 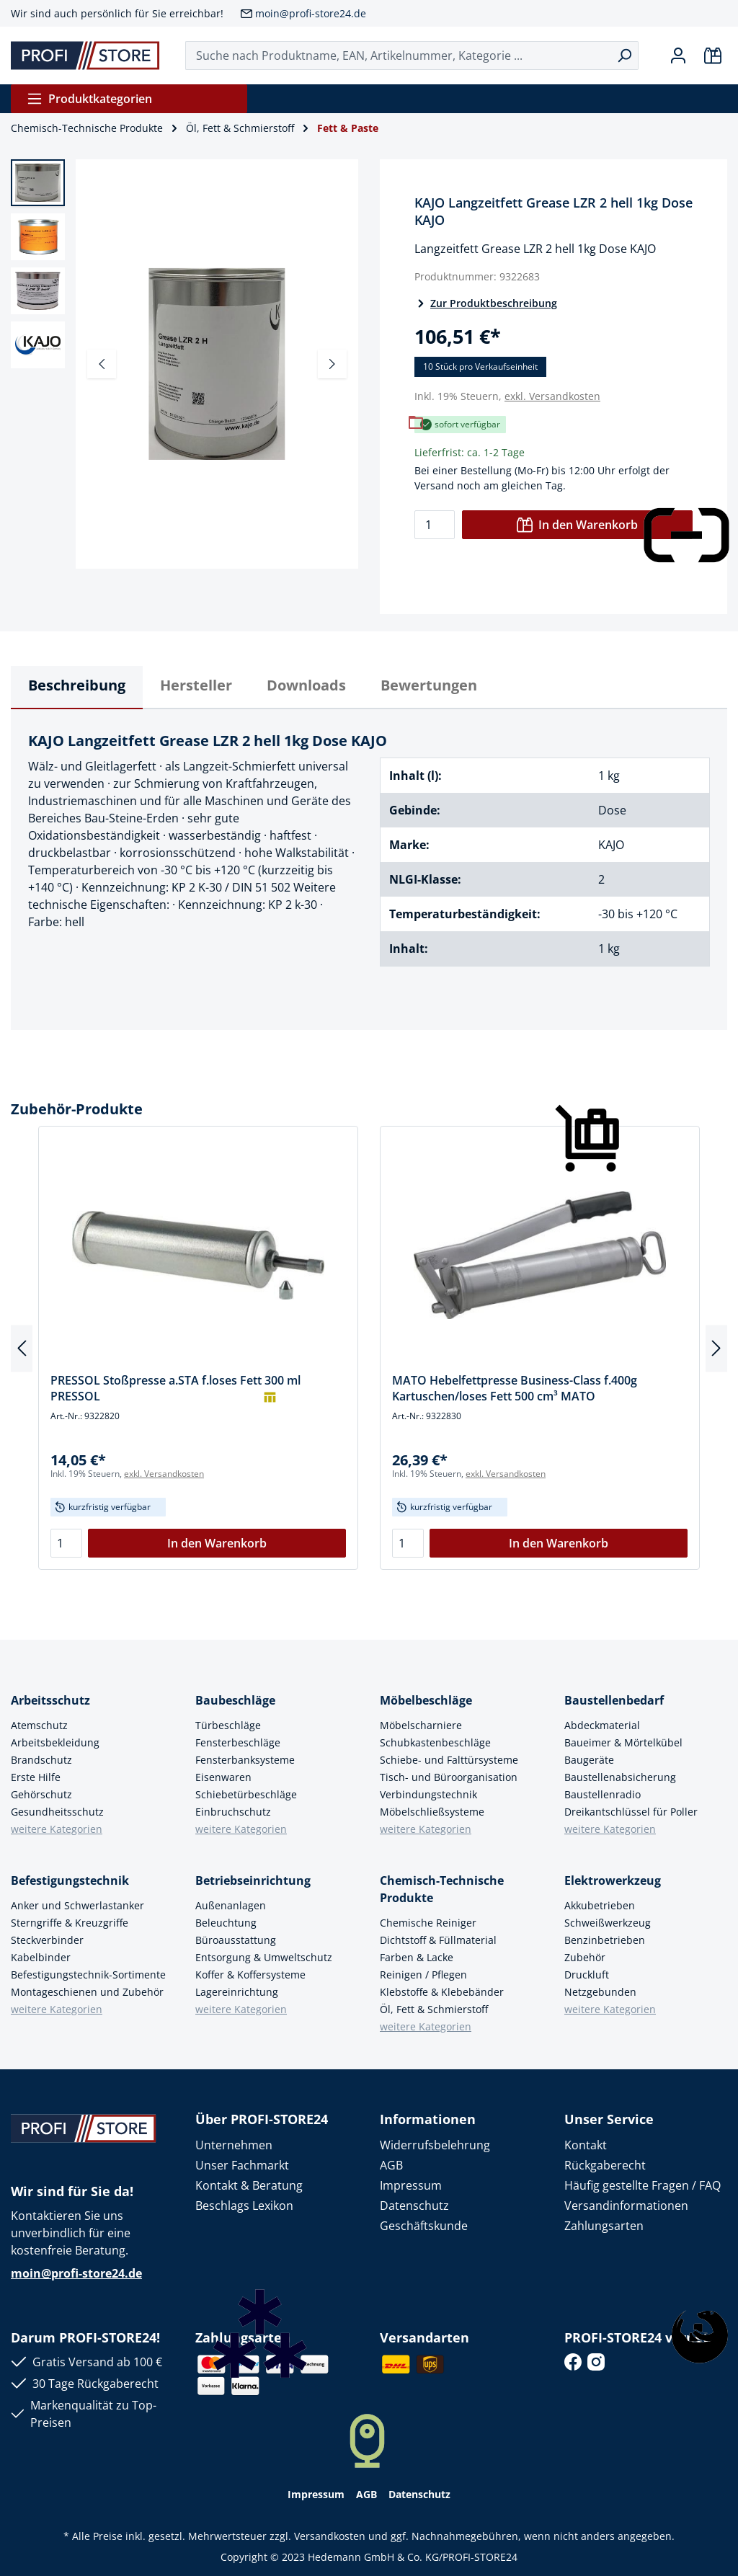 What do you see at coordinates (270, 1397) in the screenshot?
I see `insert a table into a document` at bounding box center [270, 1397].